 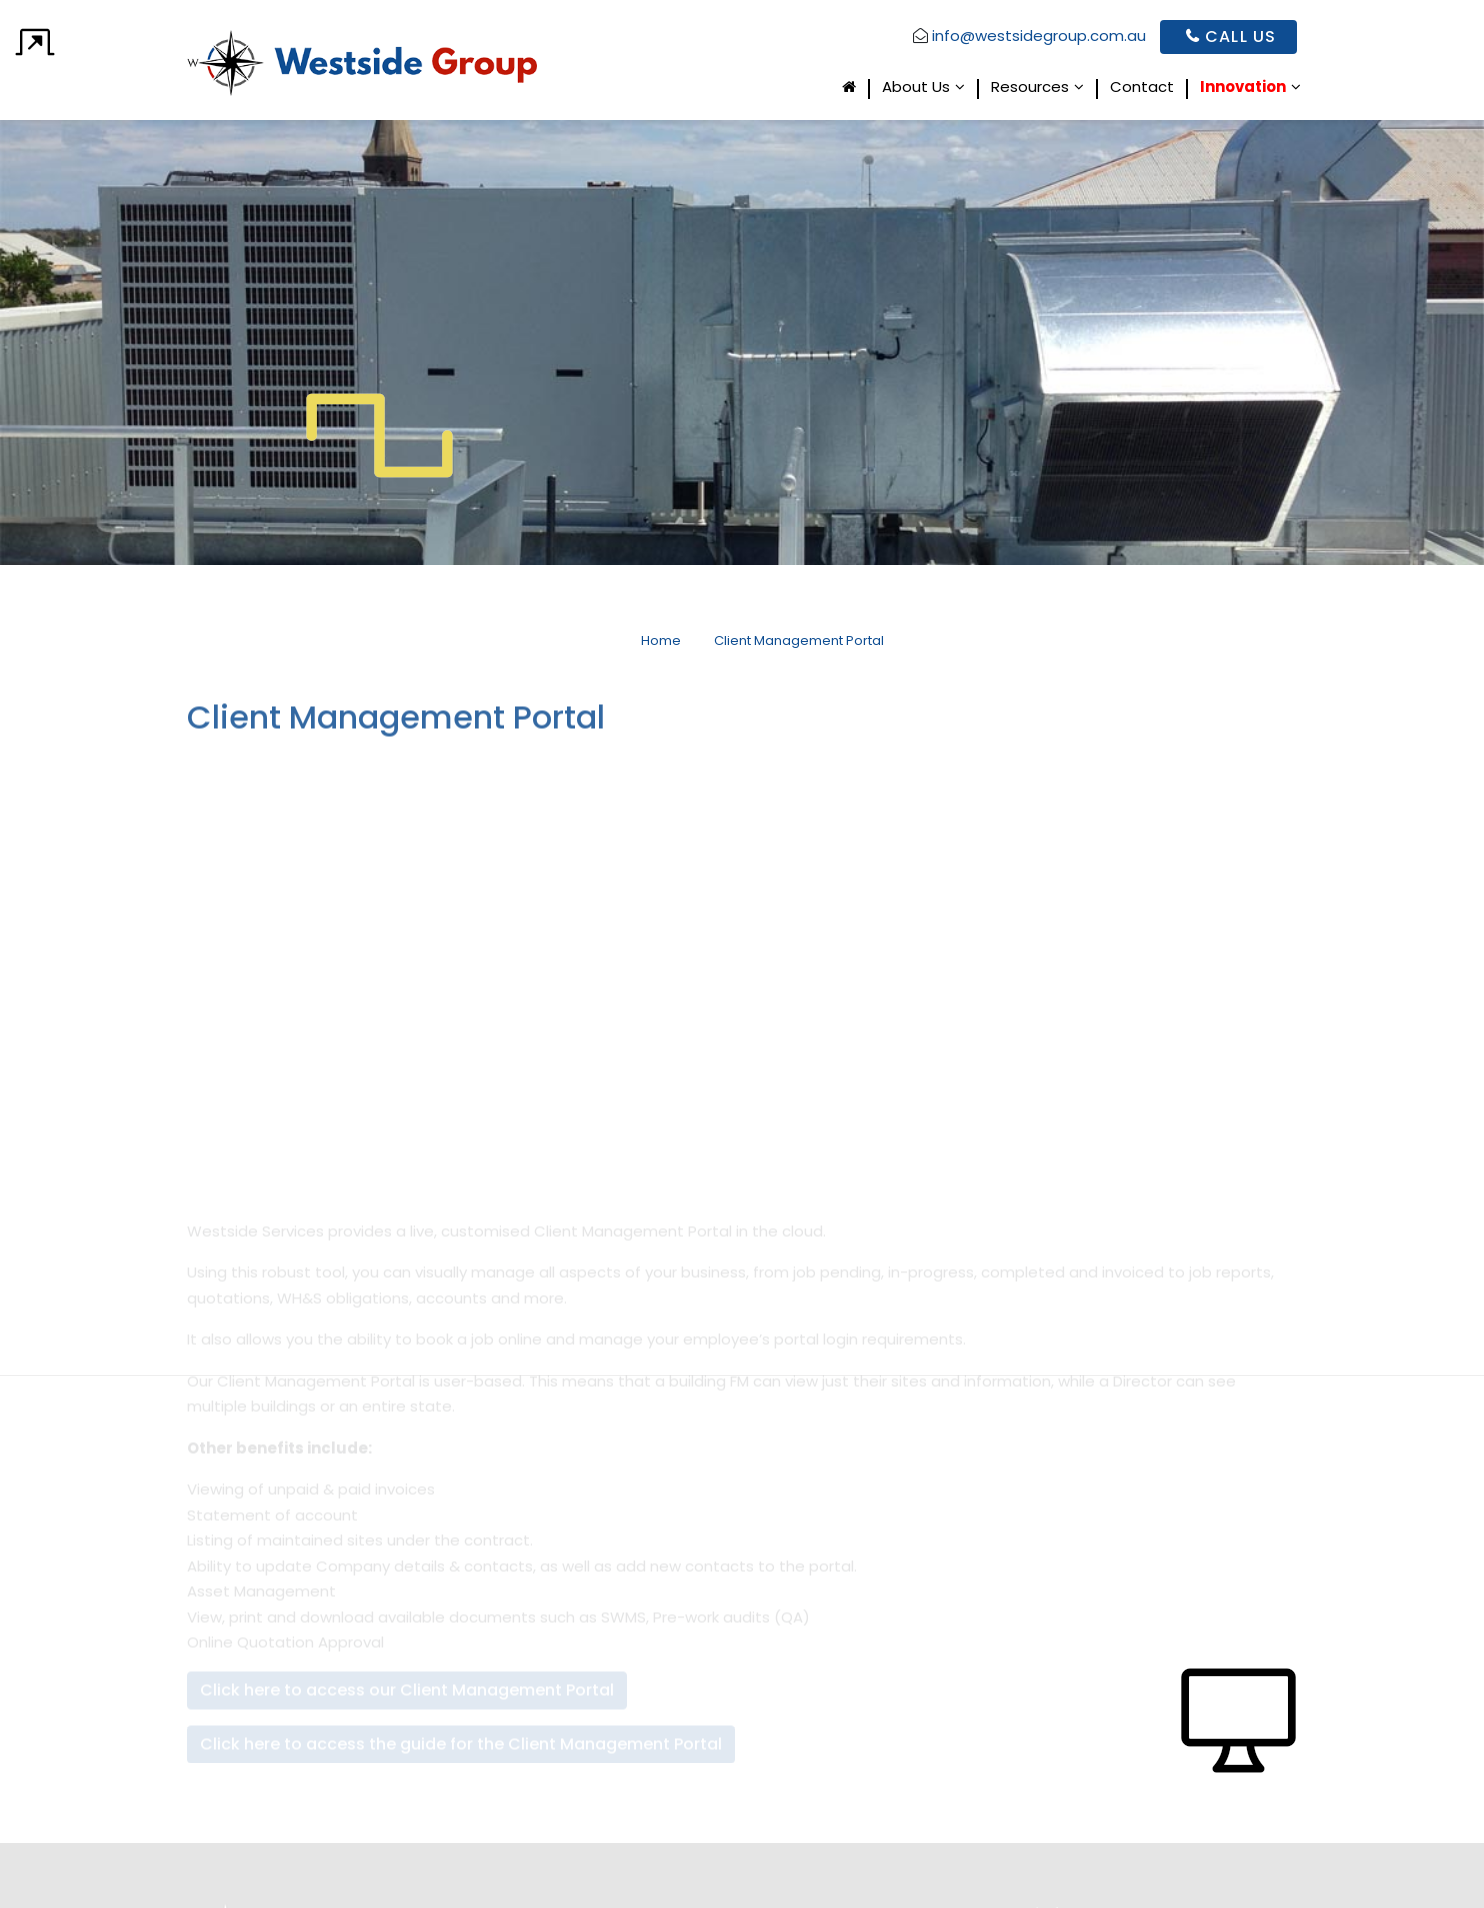 What do you see at coordinates (1238, 1720) in the screenshot?
I see `view on desktop device` at bounding box center [1238, 1720].